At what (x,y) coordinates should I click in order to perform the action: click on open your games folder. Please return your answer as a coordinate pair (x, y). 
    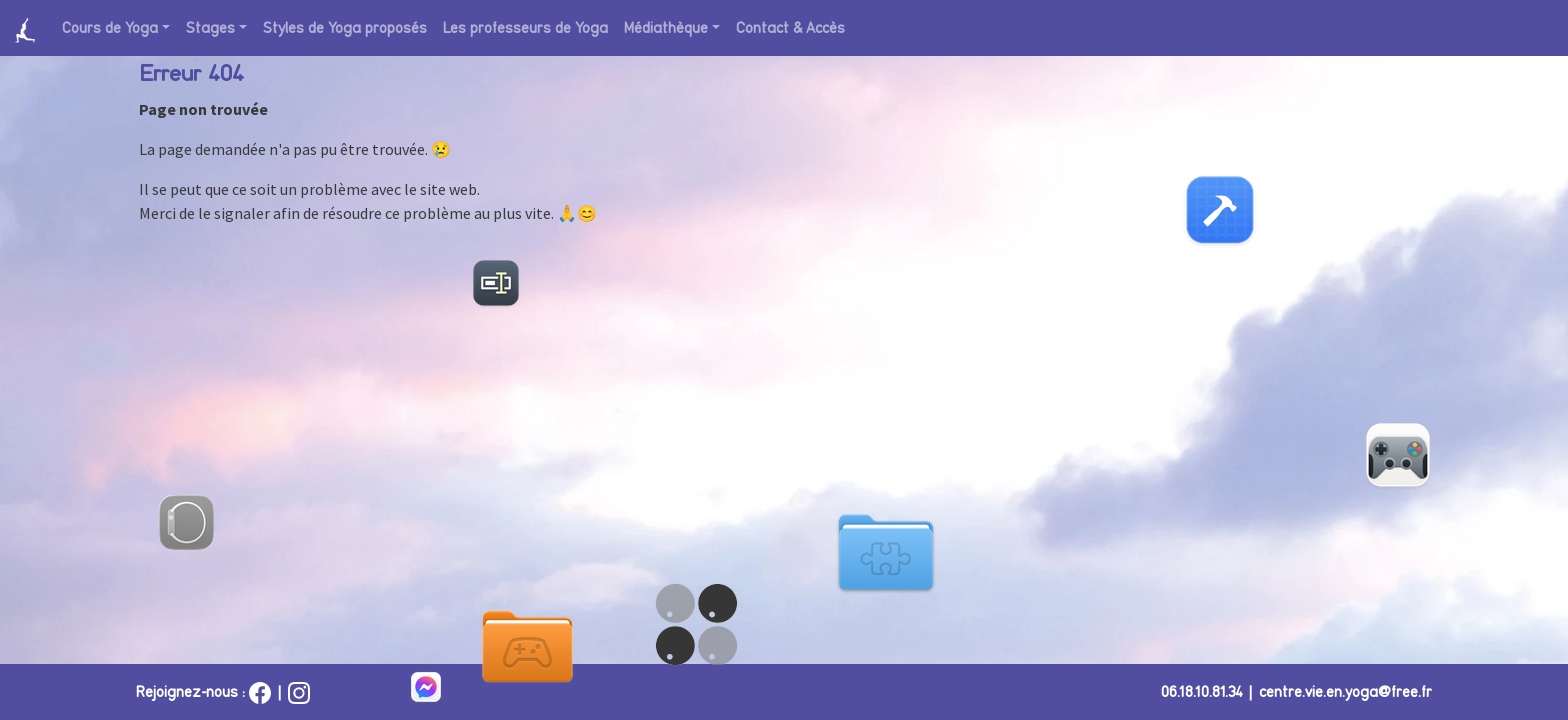
    Looking at the image, I should click on (527, 646).